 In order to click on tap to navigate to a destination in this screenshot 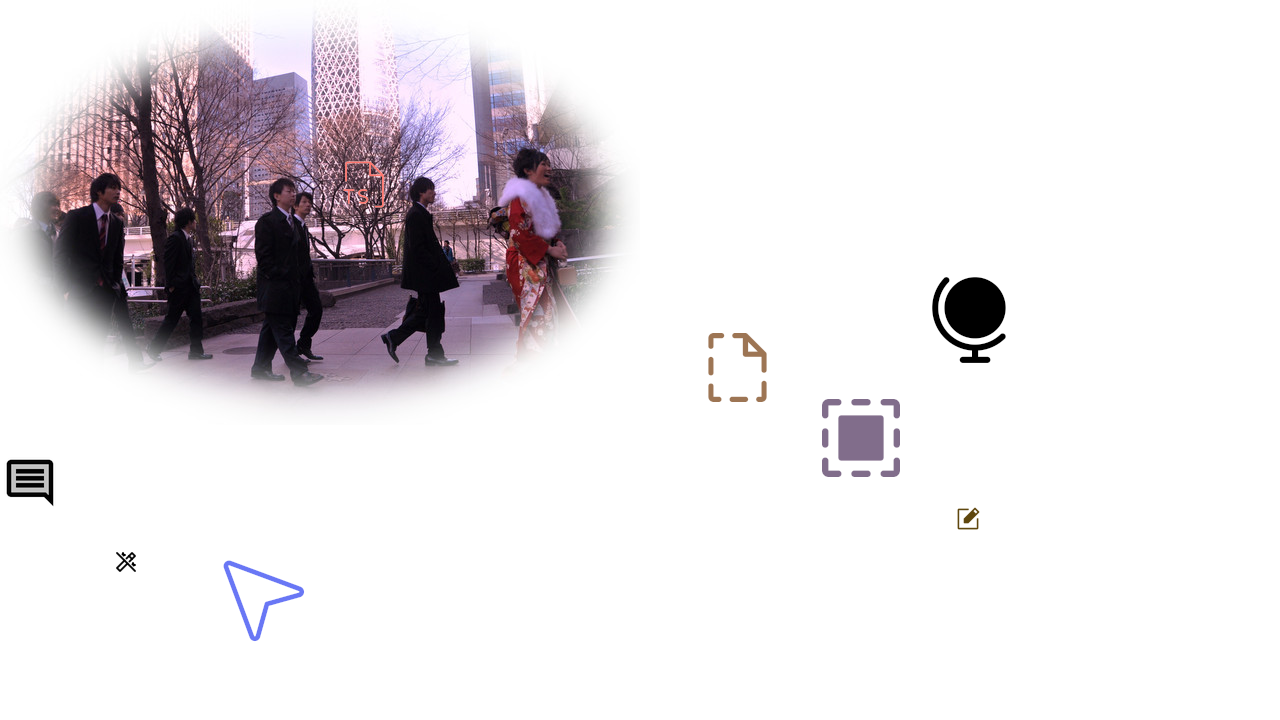, I will do `click(257, 594)`.